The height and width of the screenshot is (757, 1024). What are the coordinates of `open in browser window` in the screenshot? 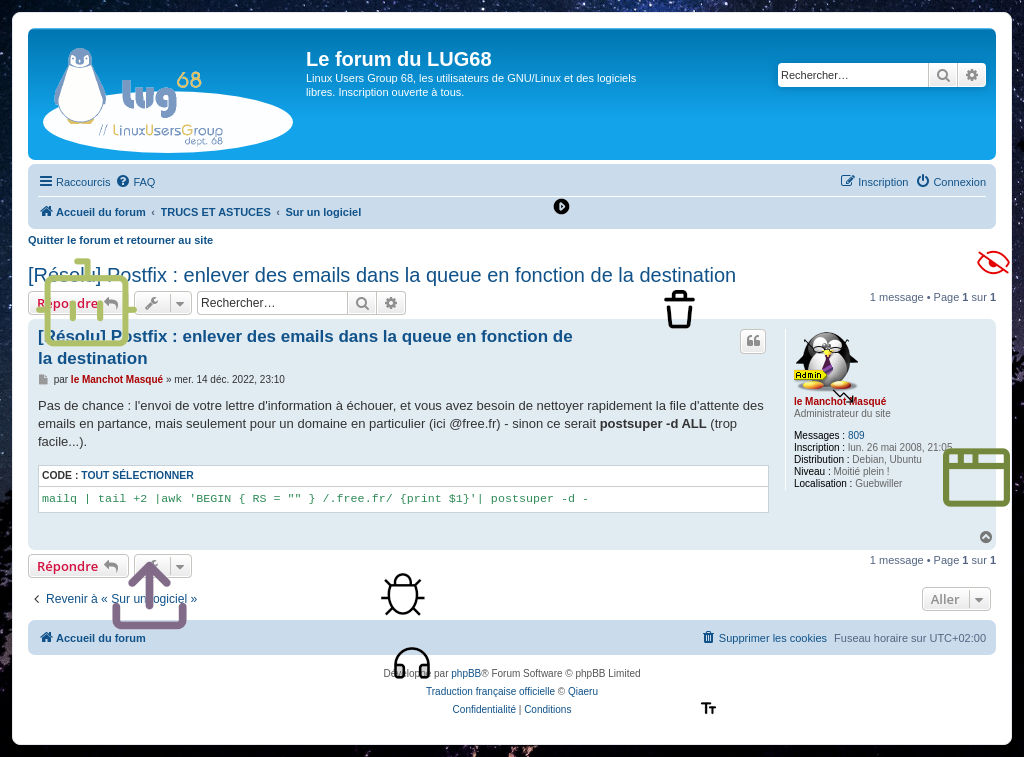 It's located at (976, 477).